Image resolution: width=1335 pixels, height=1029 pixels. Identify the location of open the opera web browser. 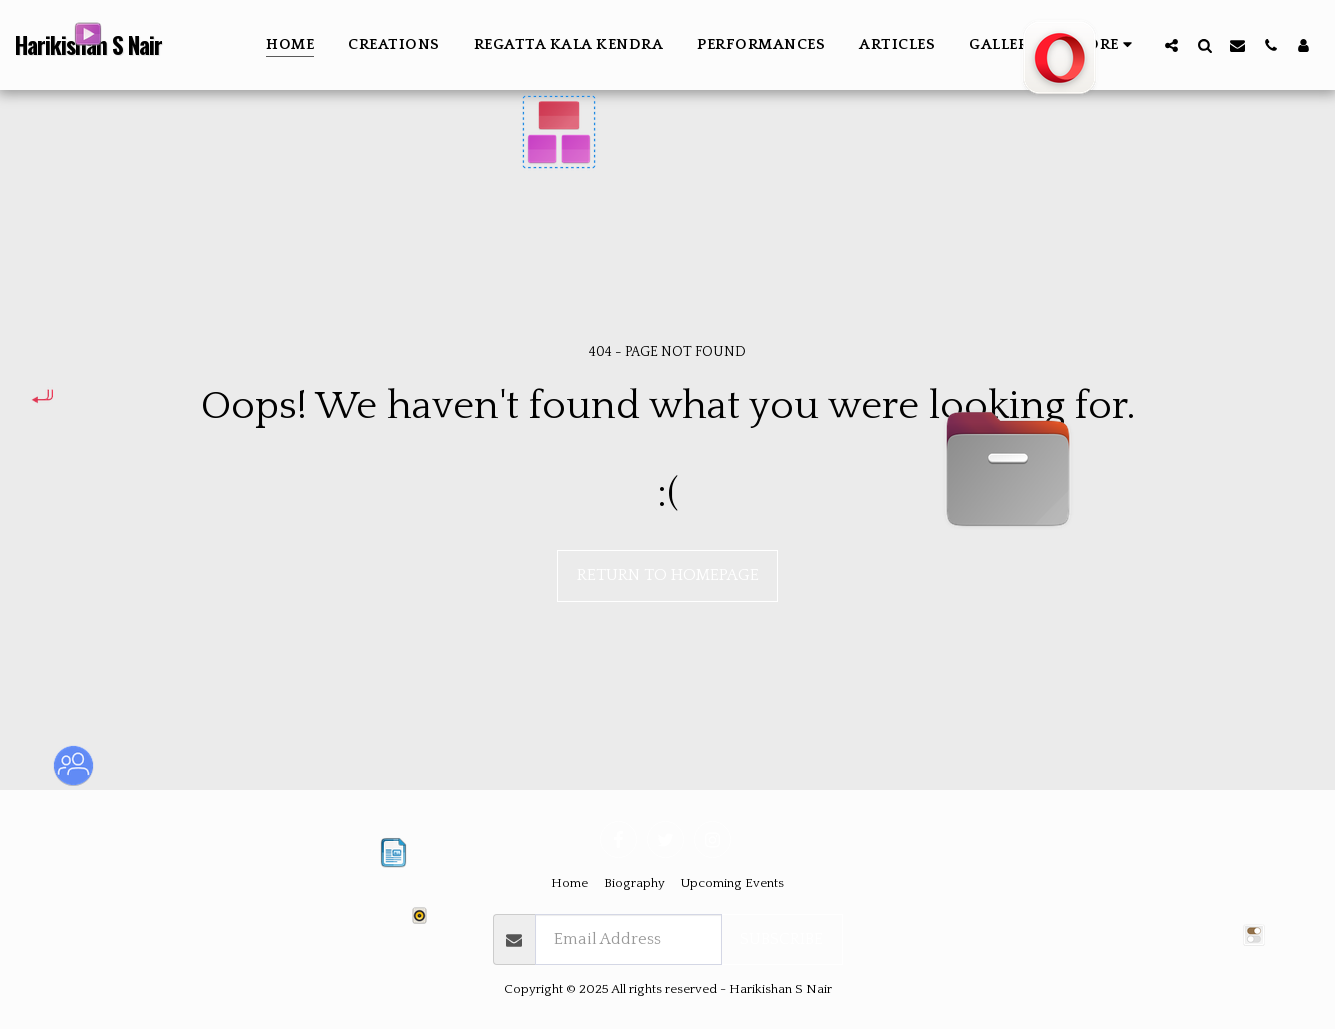
(1059, 57).